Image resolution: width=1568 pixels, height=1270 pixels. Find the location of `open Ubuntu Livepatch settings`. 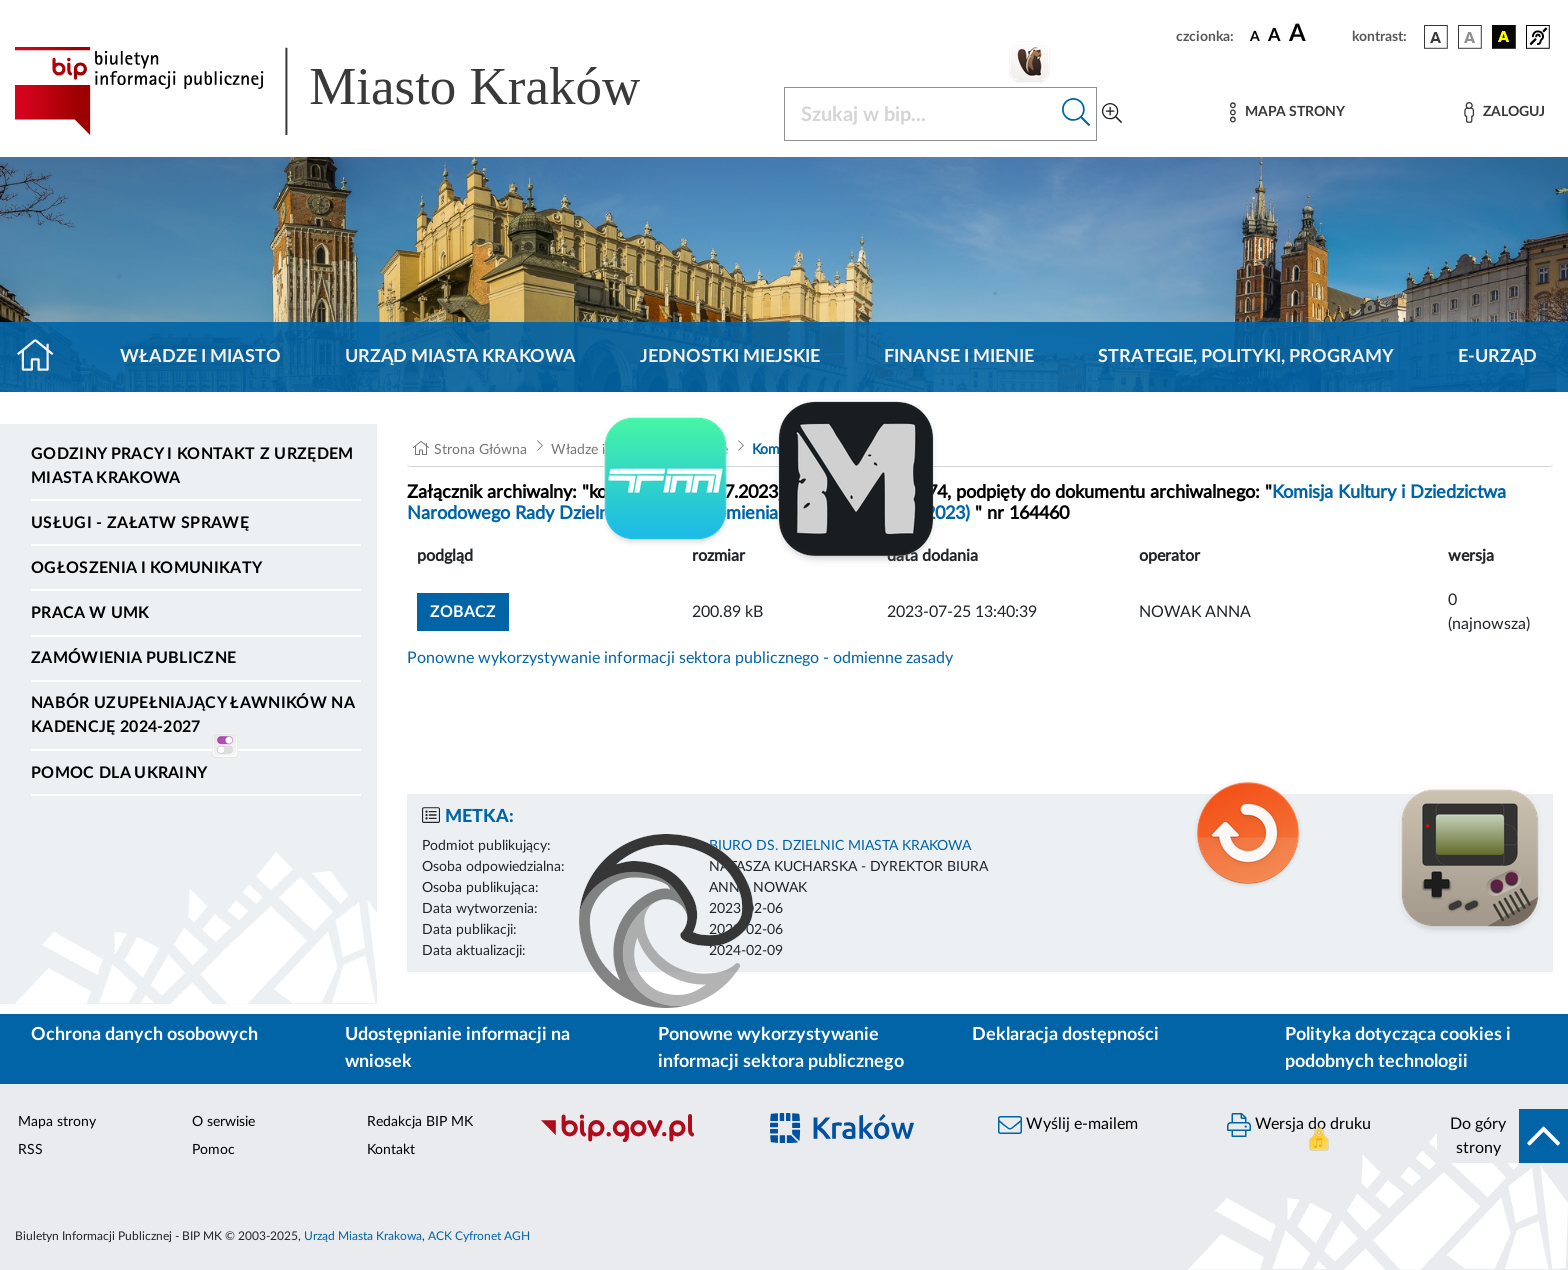

open Ubuntu Livepatch settings is located at coordinates (1248, 833).